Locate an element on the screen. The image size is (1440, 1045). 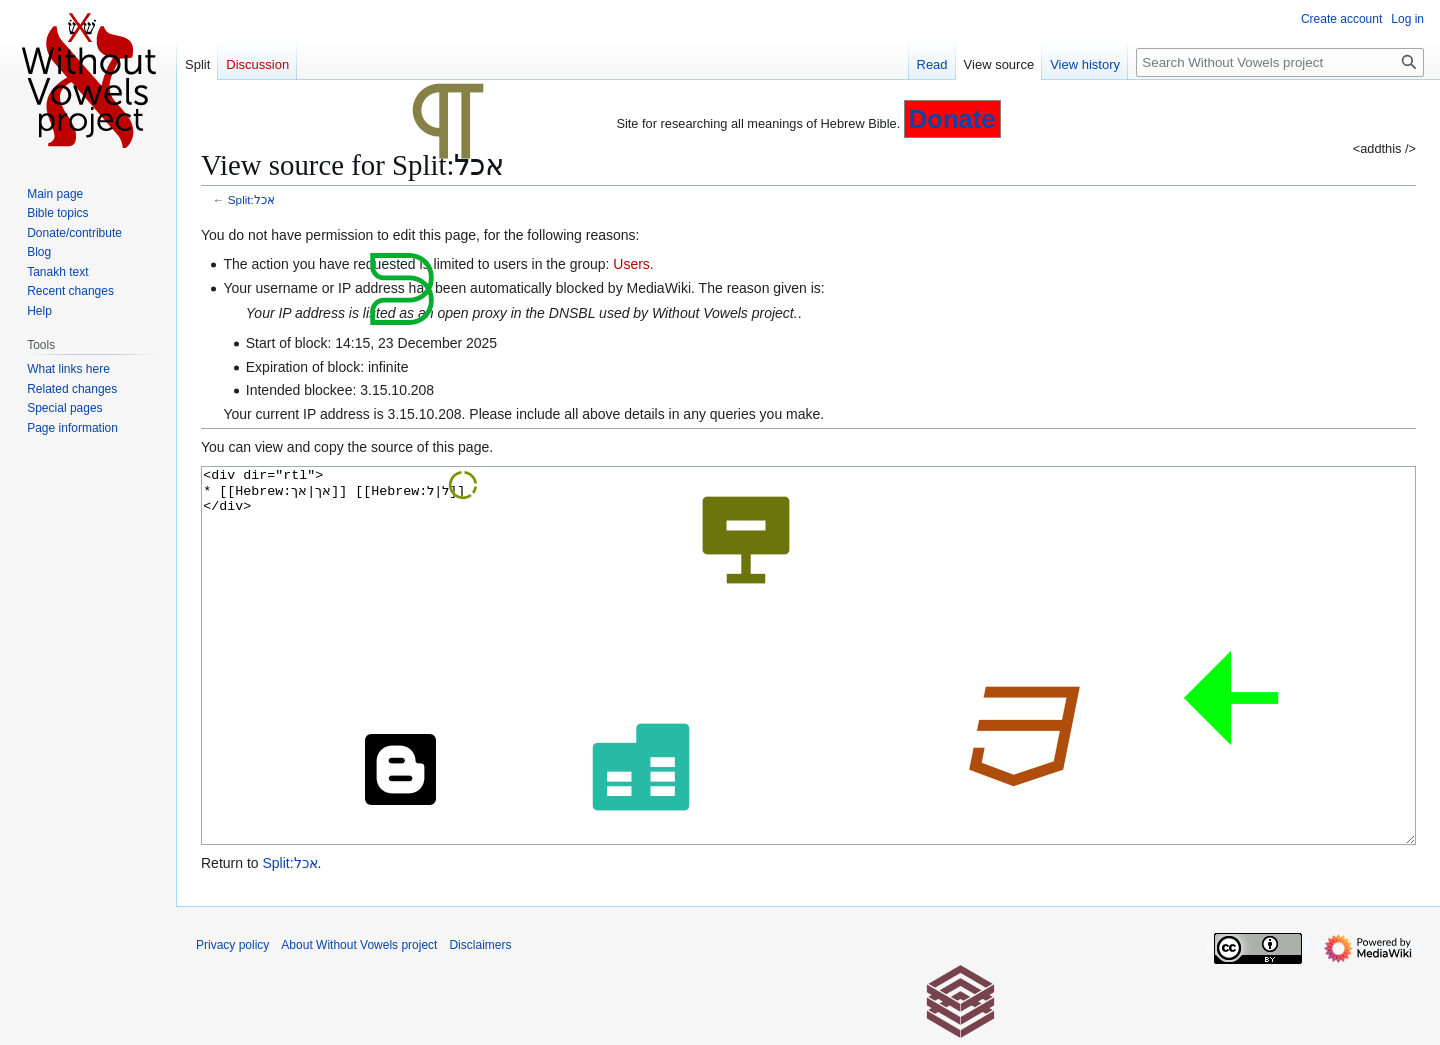
insert a paragraph break is located at coordinates (448, 119).